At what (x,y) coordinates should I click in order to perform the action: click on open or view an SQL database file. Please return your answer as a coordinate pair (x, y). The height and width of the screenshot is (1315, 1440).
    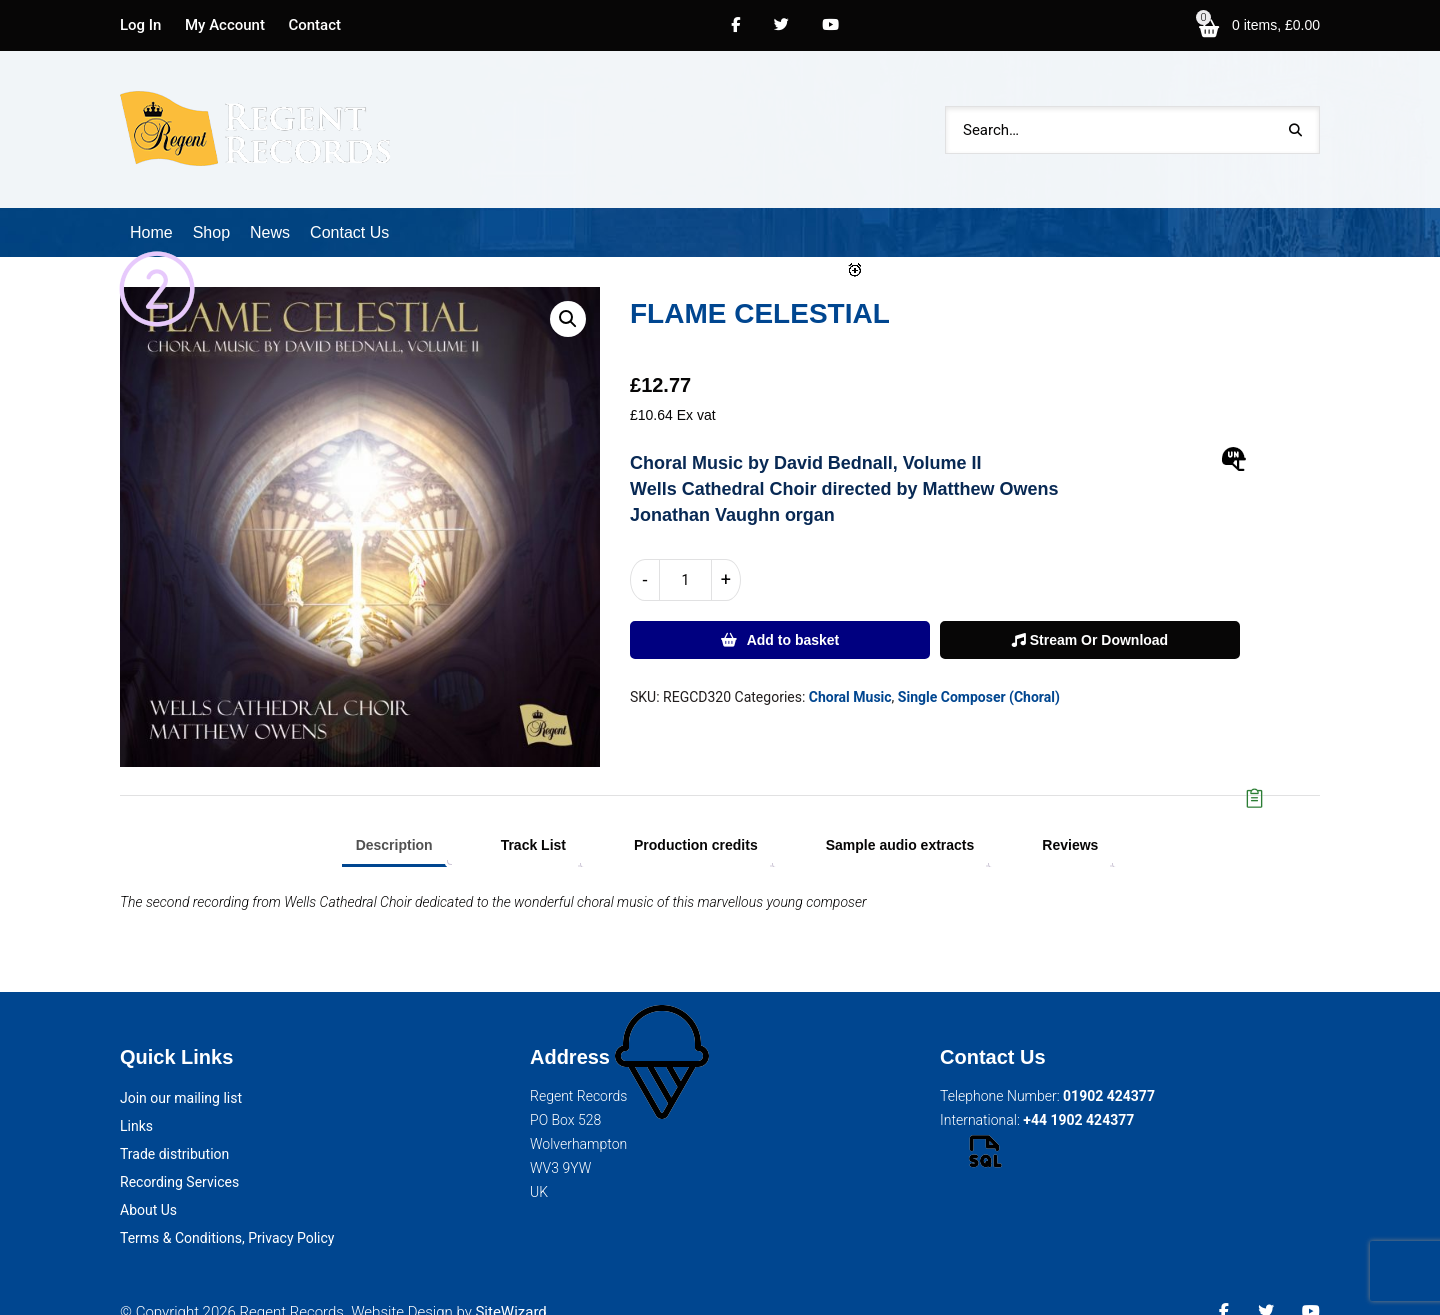
    Looking at the image, I should click on (984, 1152).